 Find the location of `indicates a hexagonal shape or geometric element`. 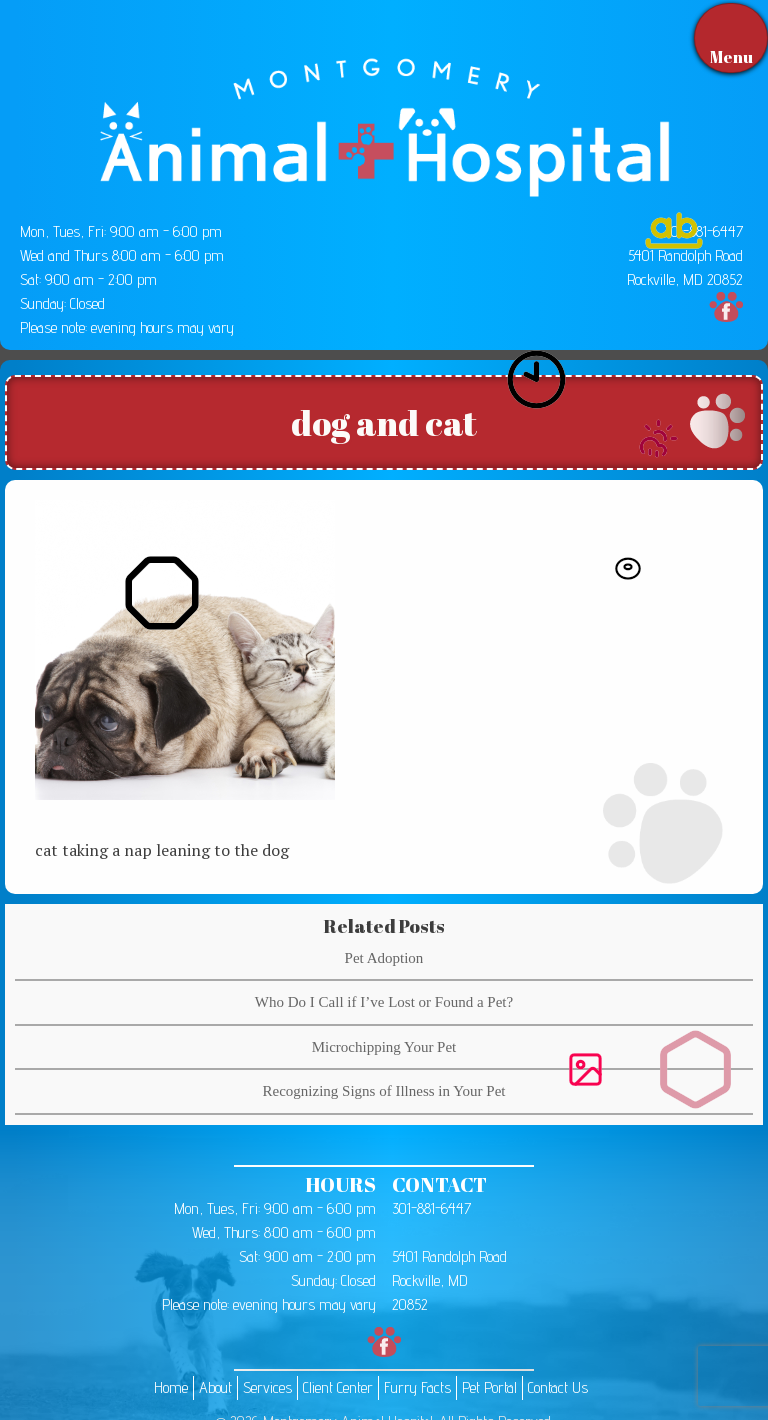

indicates a hexagonal shape or geometric element is located at coordinates (695, 1069).